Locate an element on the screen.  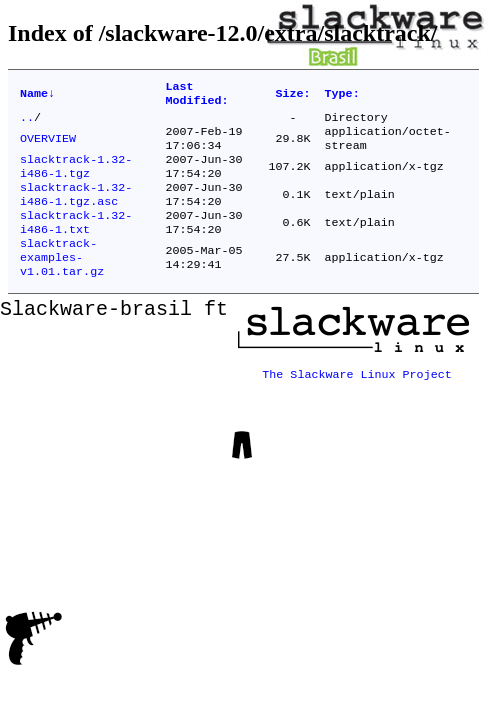
select ray gun weapon in game is located at coordinates (33, 636).